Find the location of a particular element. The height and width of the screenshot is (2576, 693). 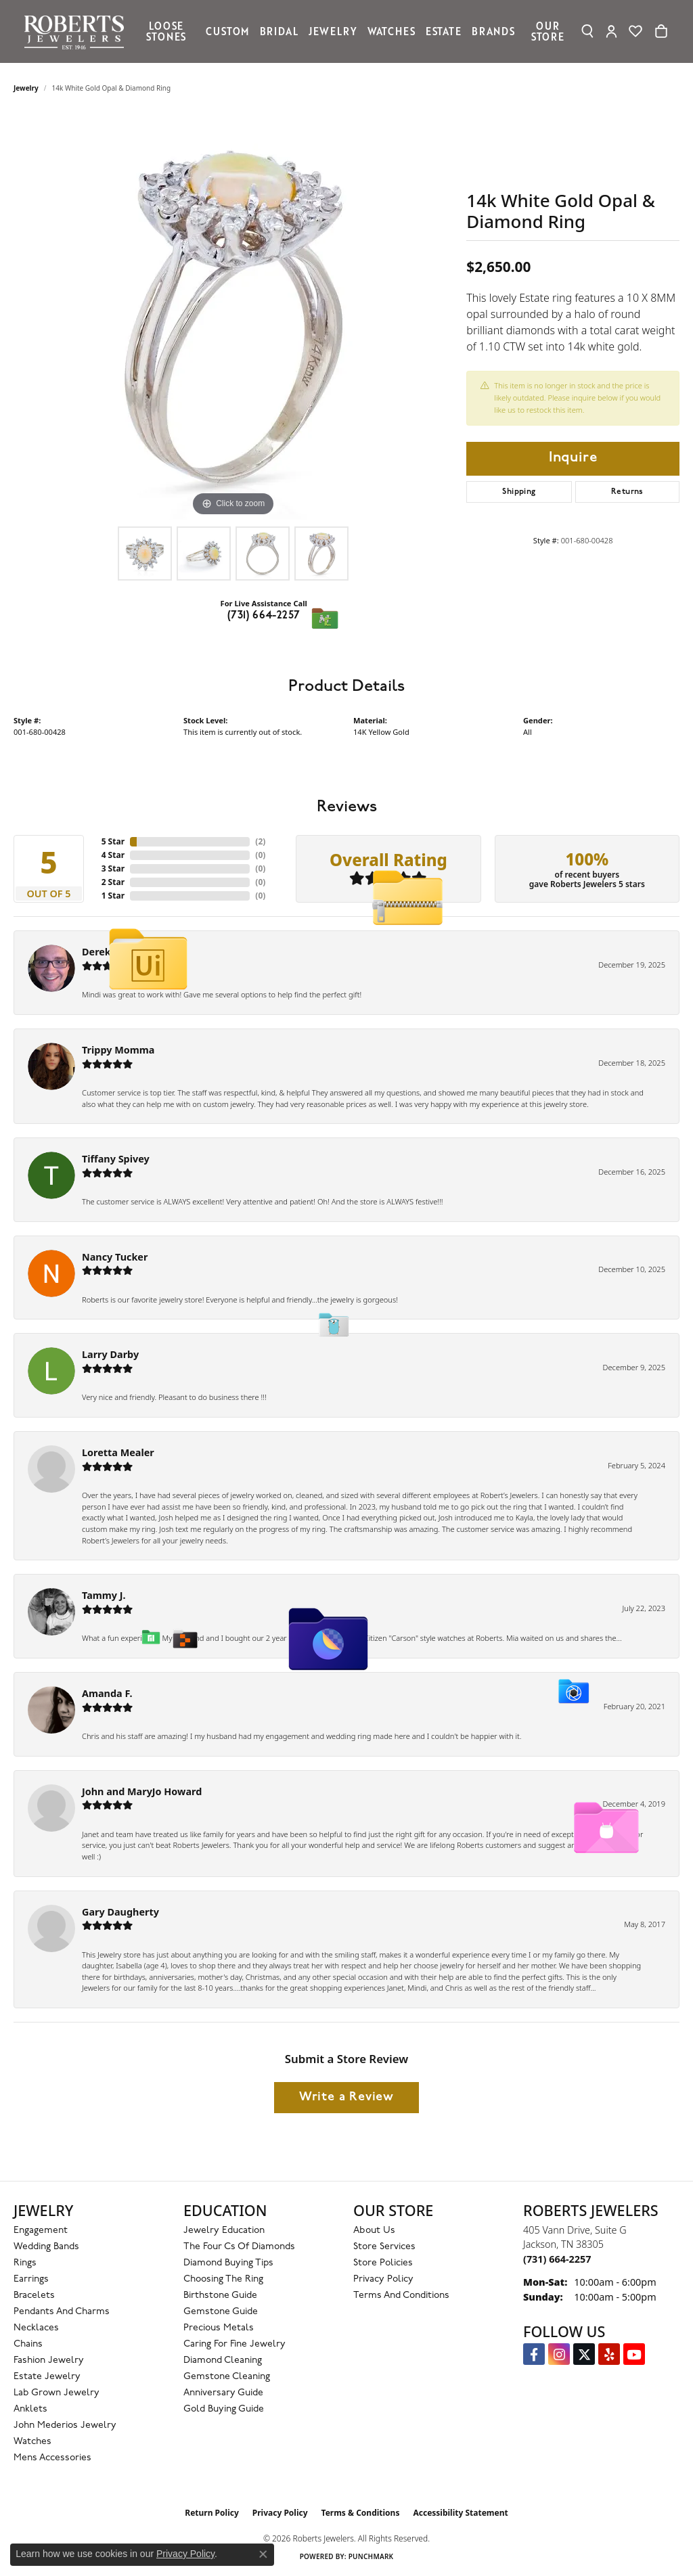

open a compressed zip folder is located at coordinates (407, 899).